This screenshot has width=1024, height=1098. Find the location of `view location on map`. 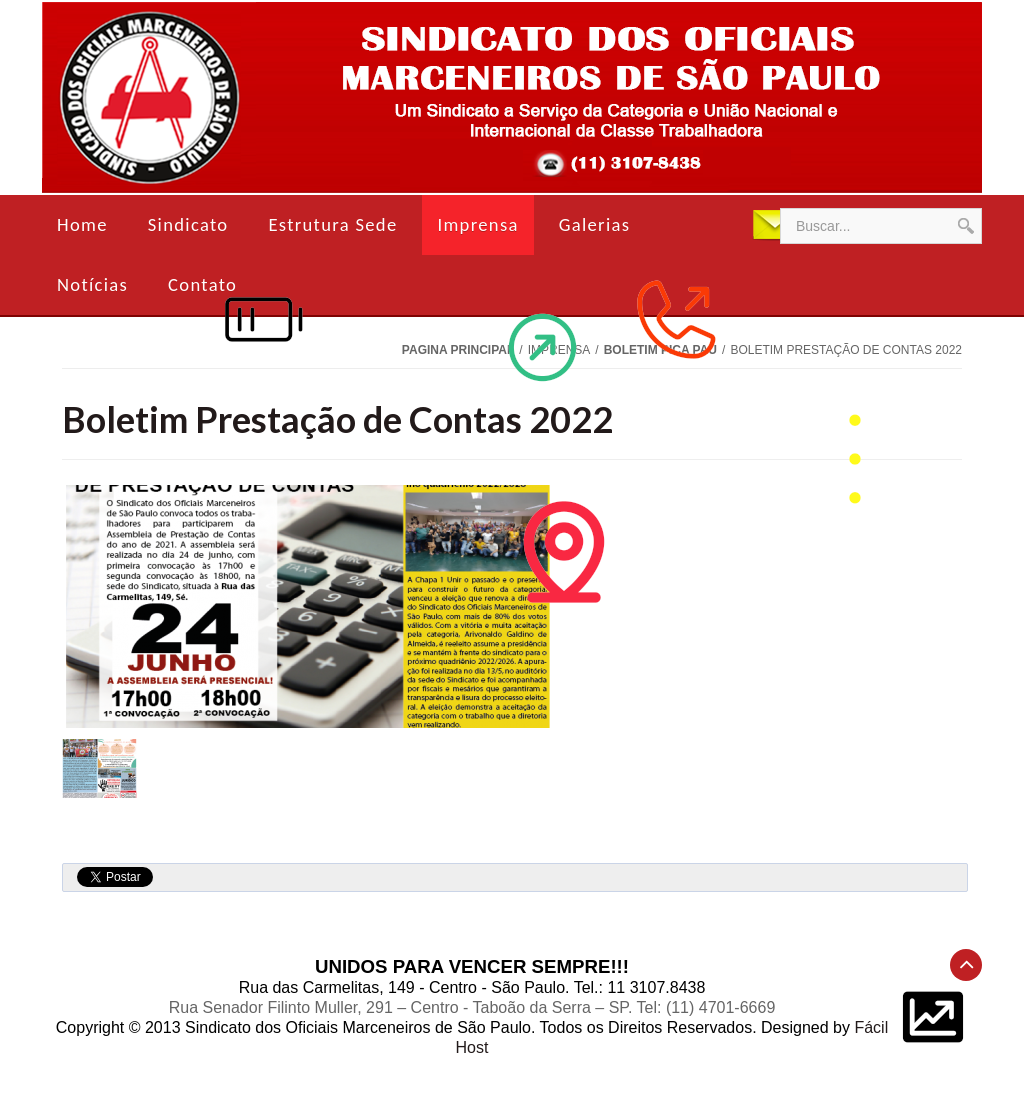

view location on map is located at coordinates (564, 552).